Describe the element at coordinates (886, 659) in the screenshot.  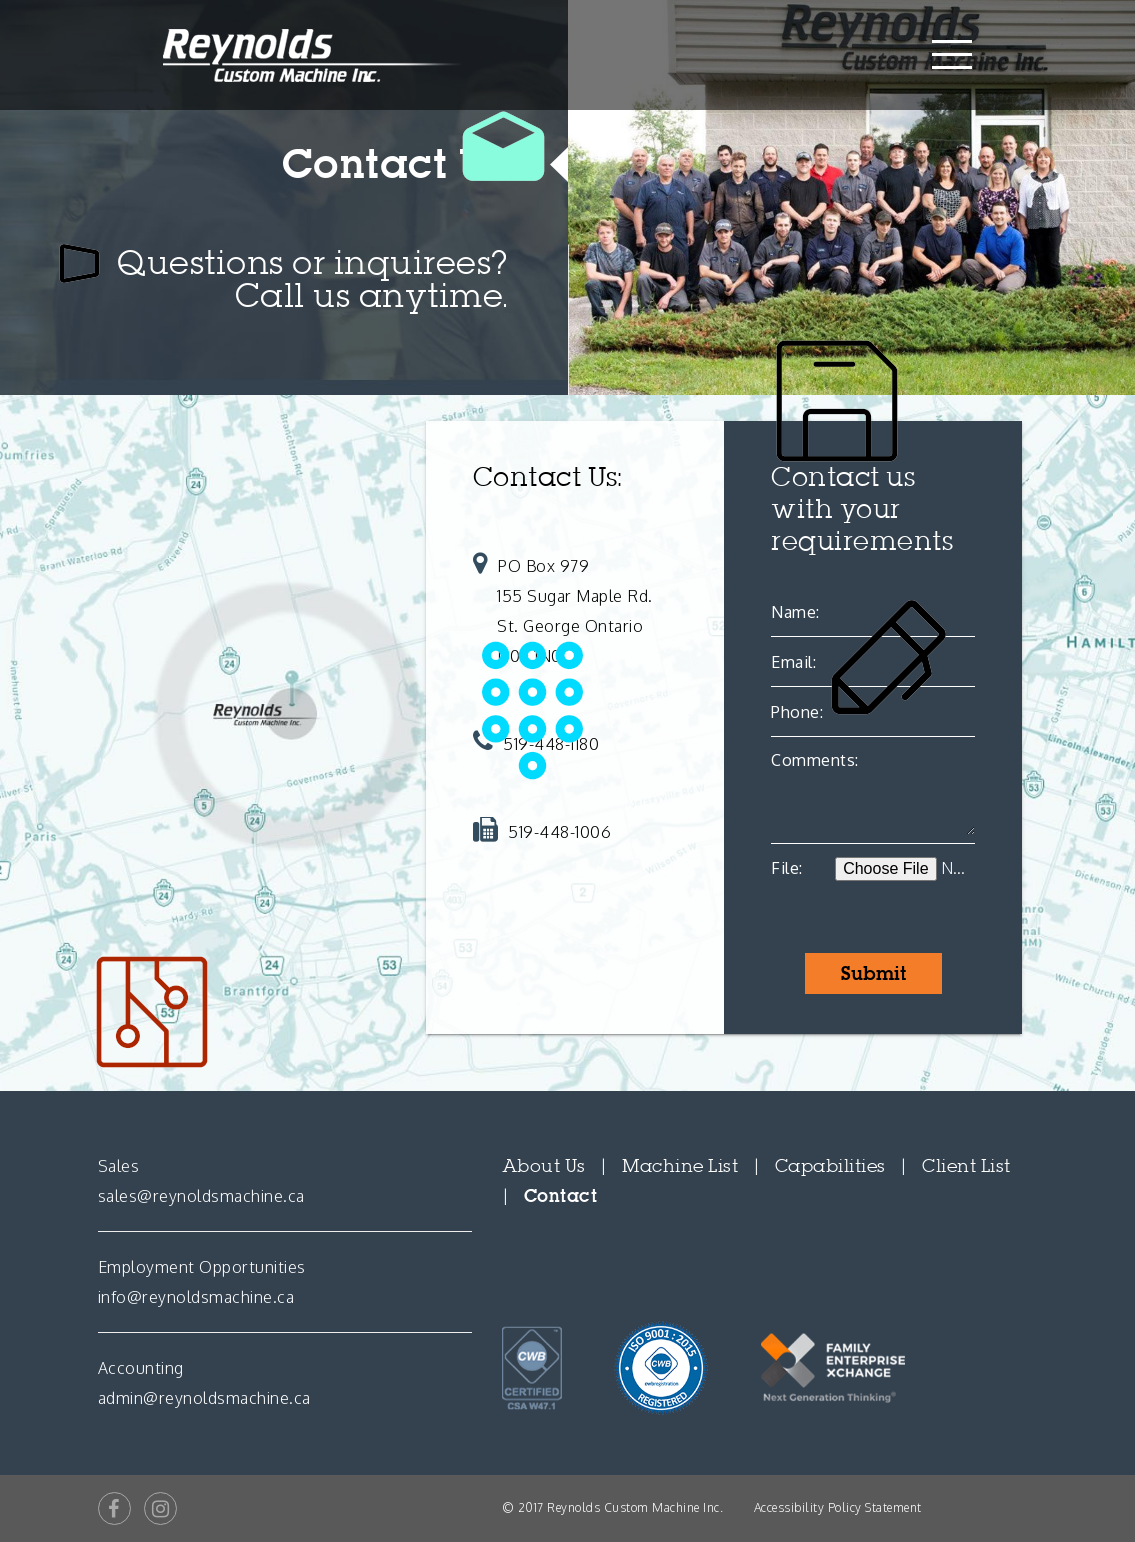
I see `edit or modify content` at that location.